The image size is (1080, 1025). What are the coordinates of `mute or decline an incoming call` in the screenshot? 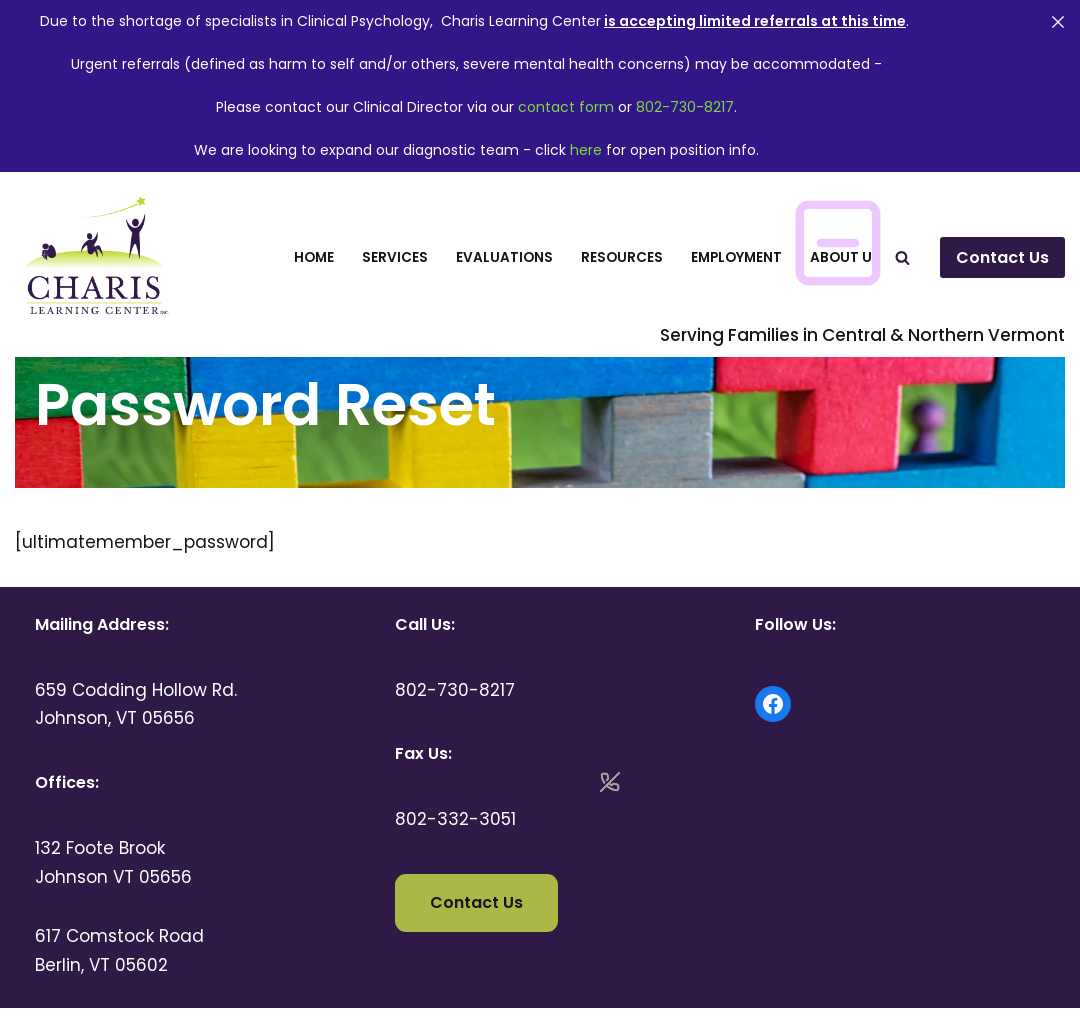 It's located at (610, 782).